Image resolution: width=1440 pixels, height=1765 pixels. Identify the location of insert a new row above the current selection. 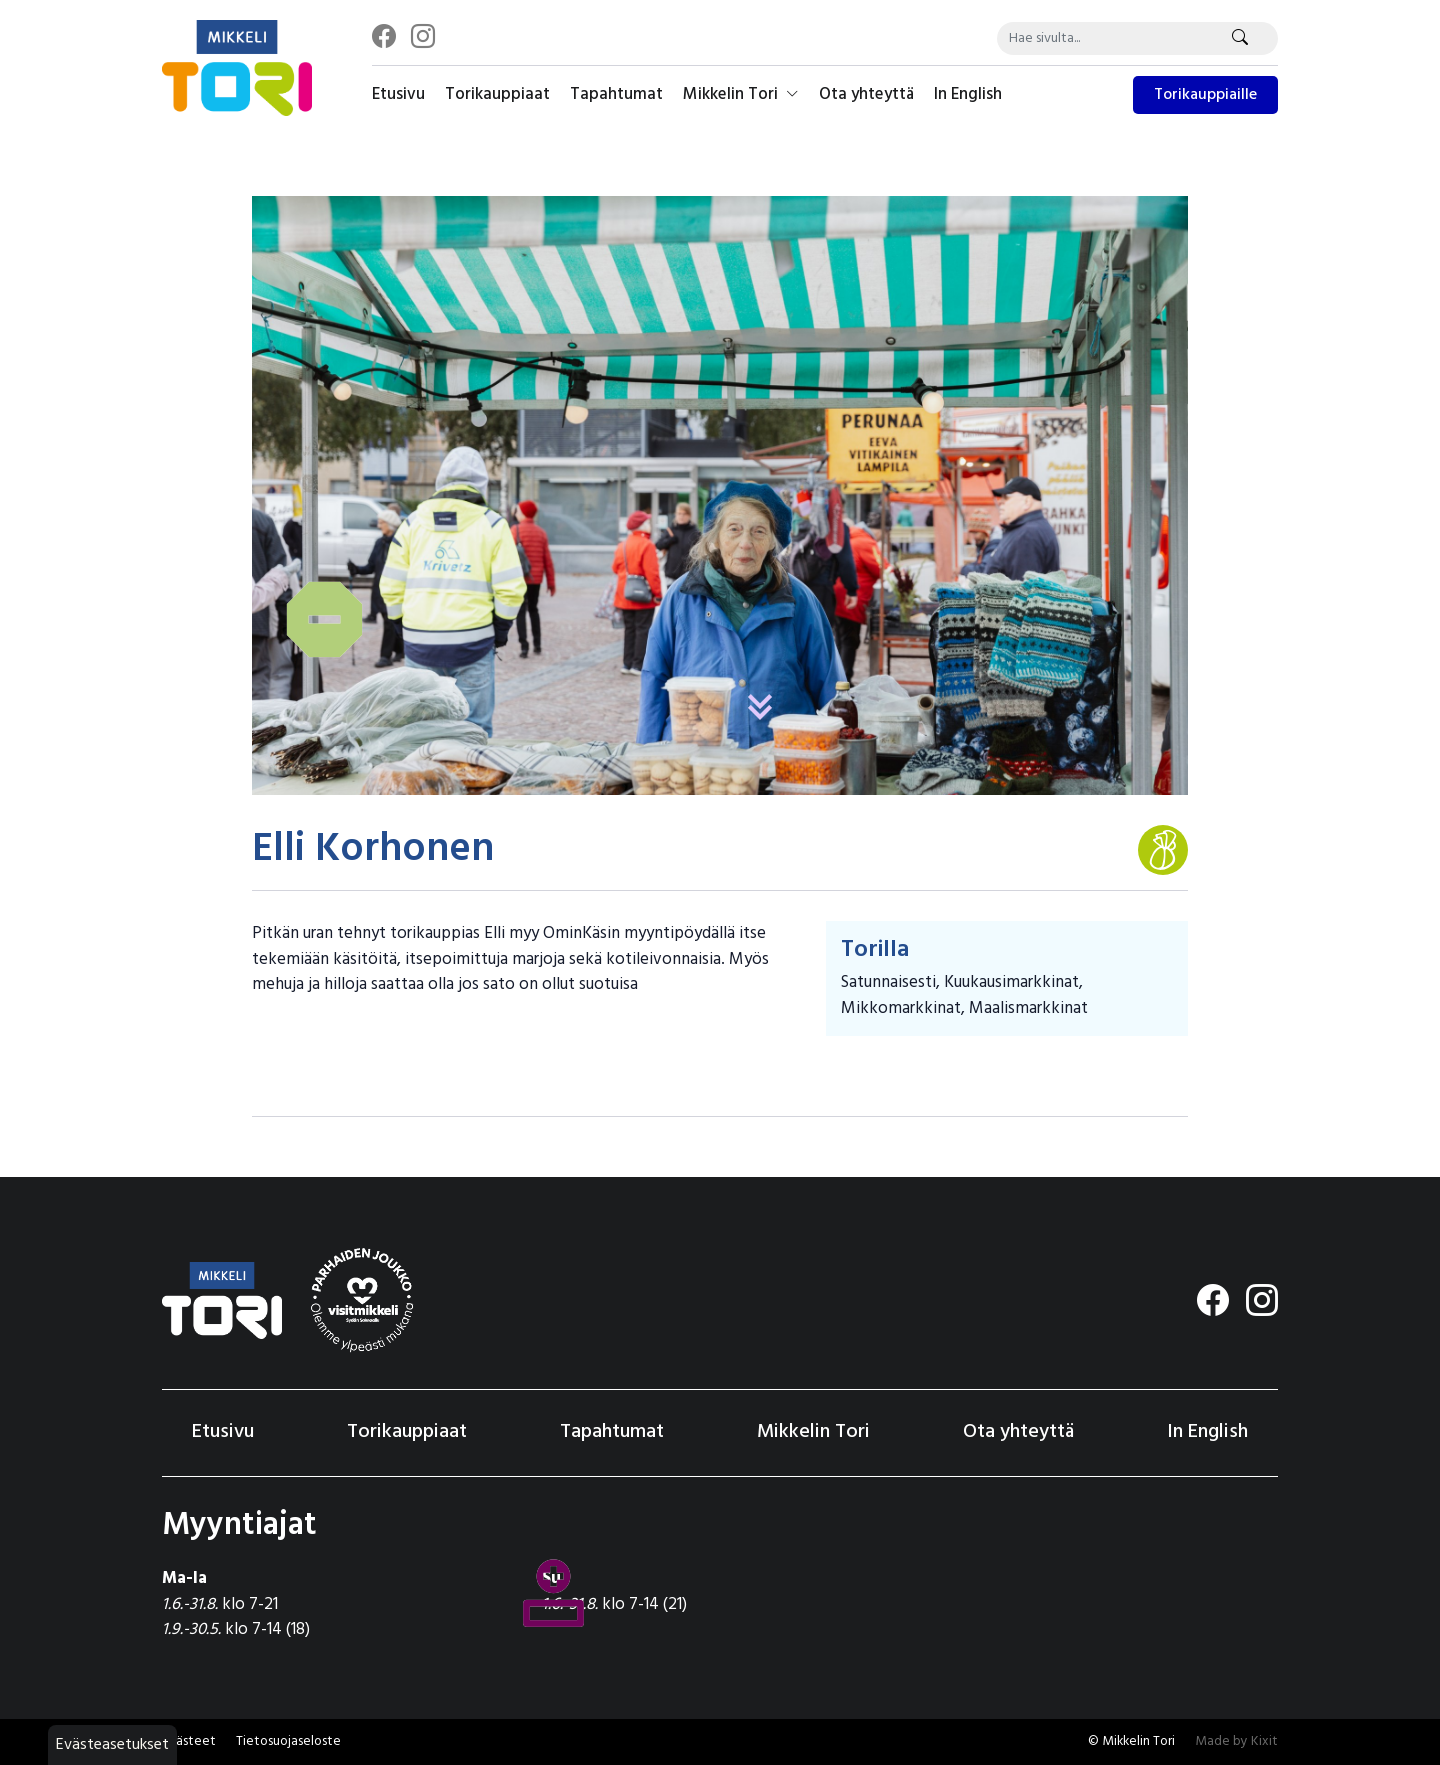
(553, 1596).